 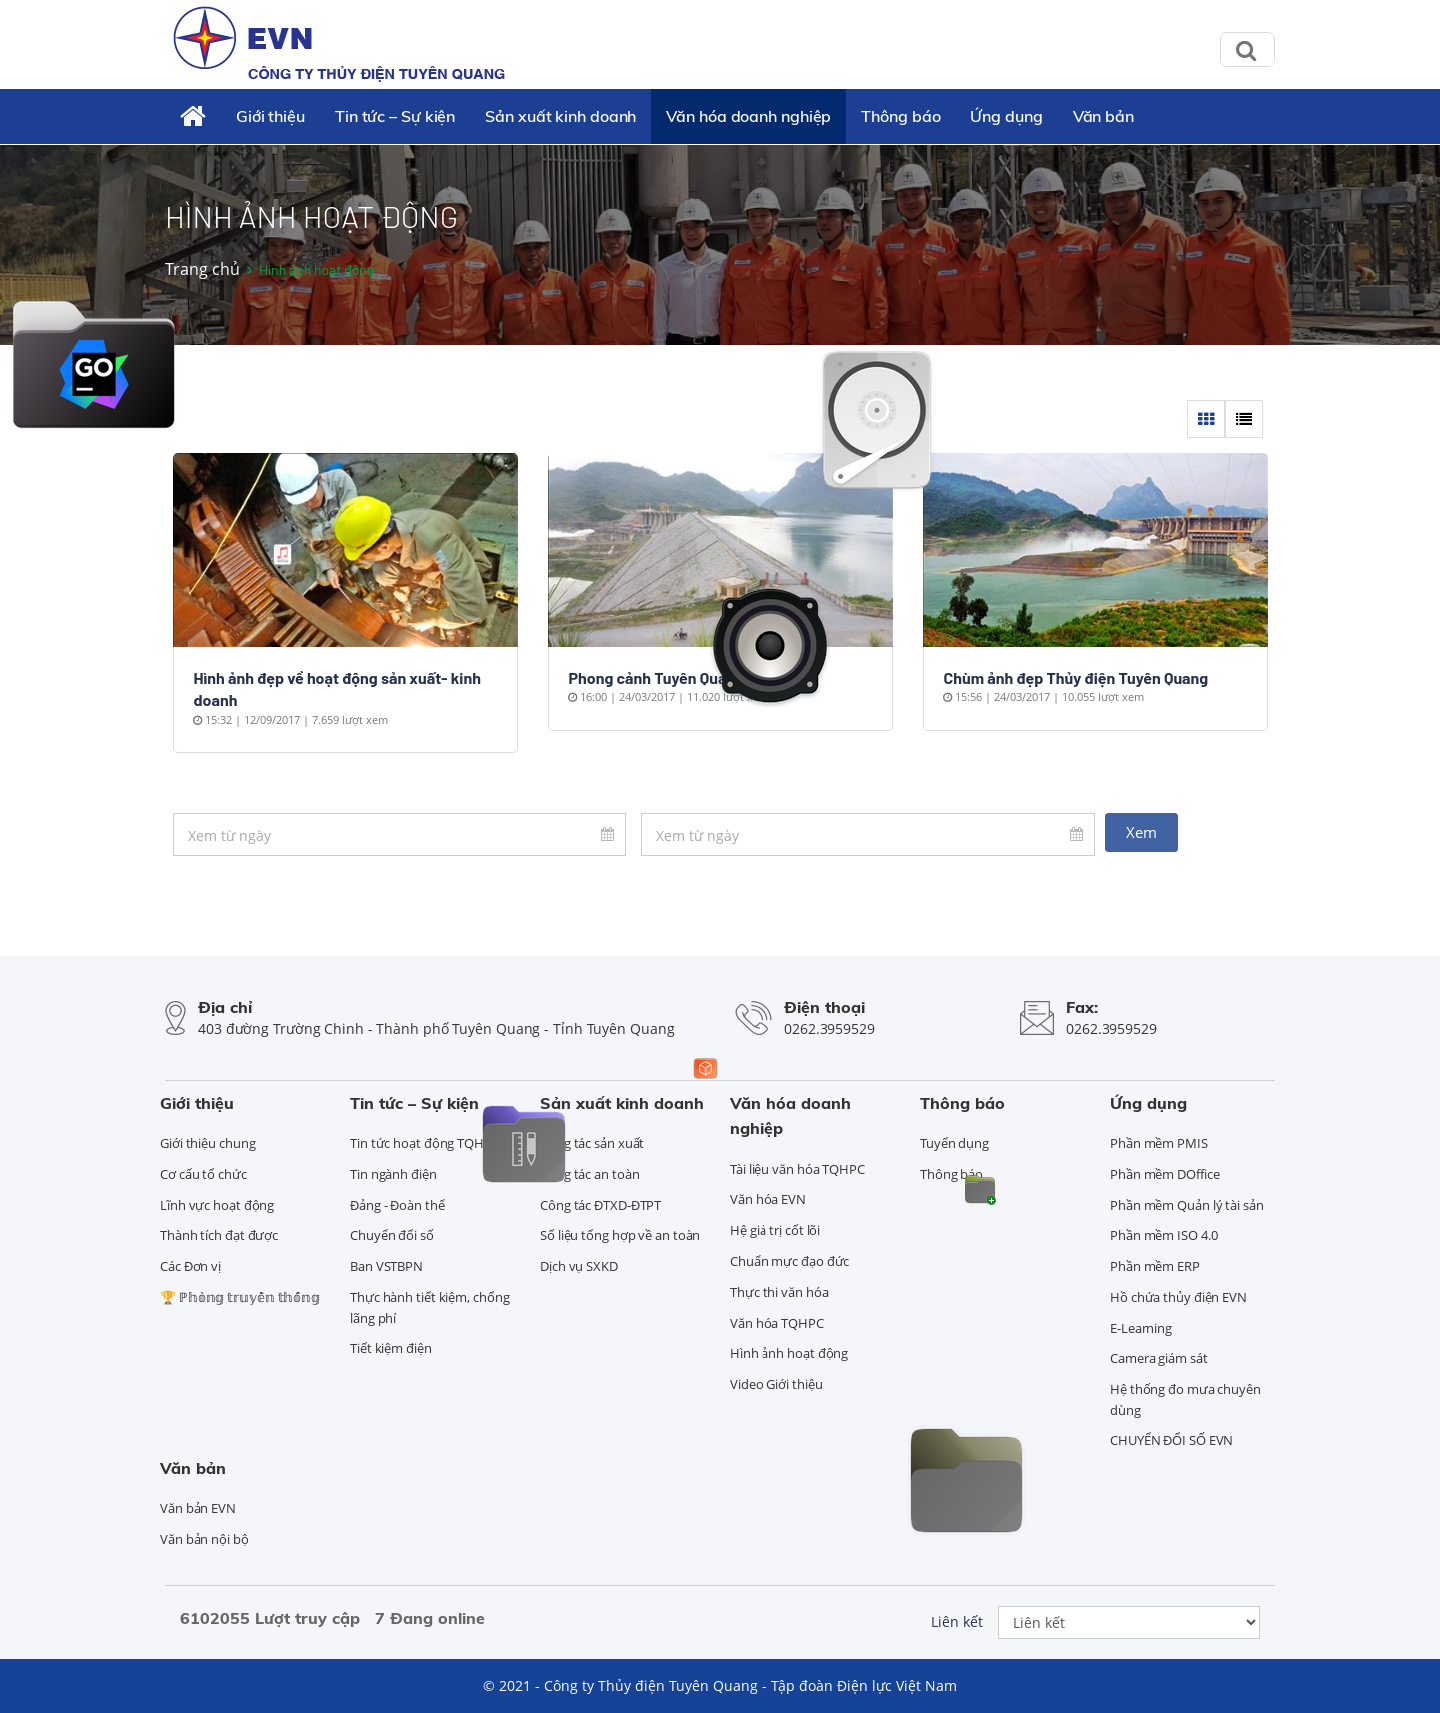 What do you see at coordinates (282, 554) in the screenshot?
I see `a windows media audio (.wma) file` at bounding box center [282, 554].